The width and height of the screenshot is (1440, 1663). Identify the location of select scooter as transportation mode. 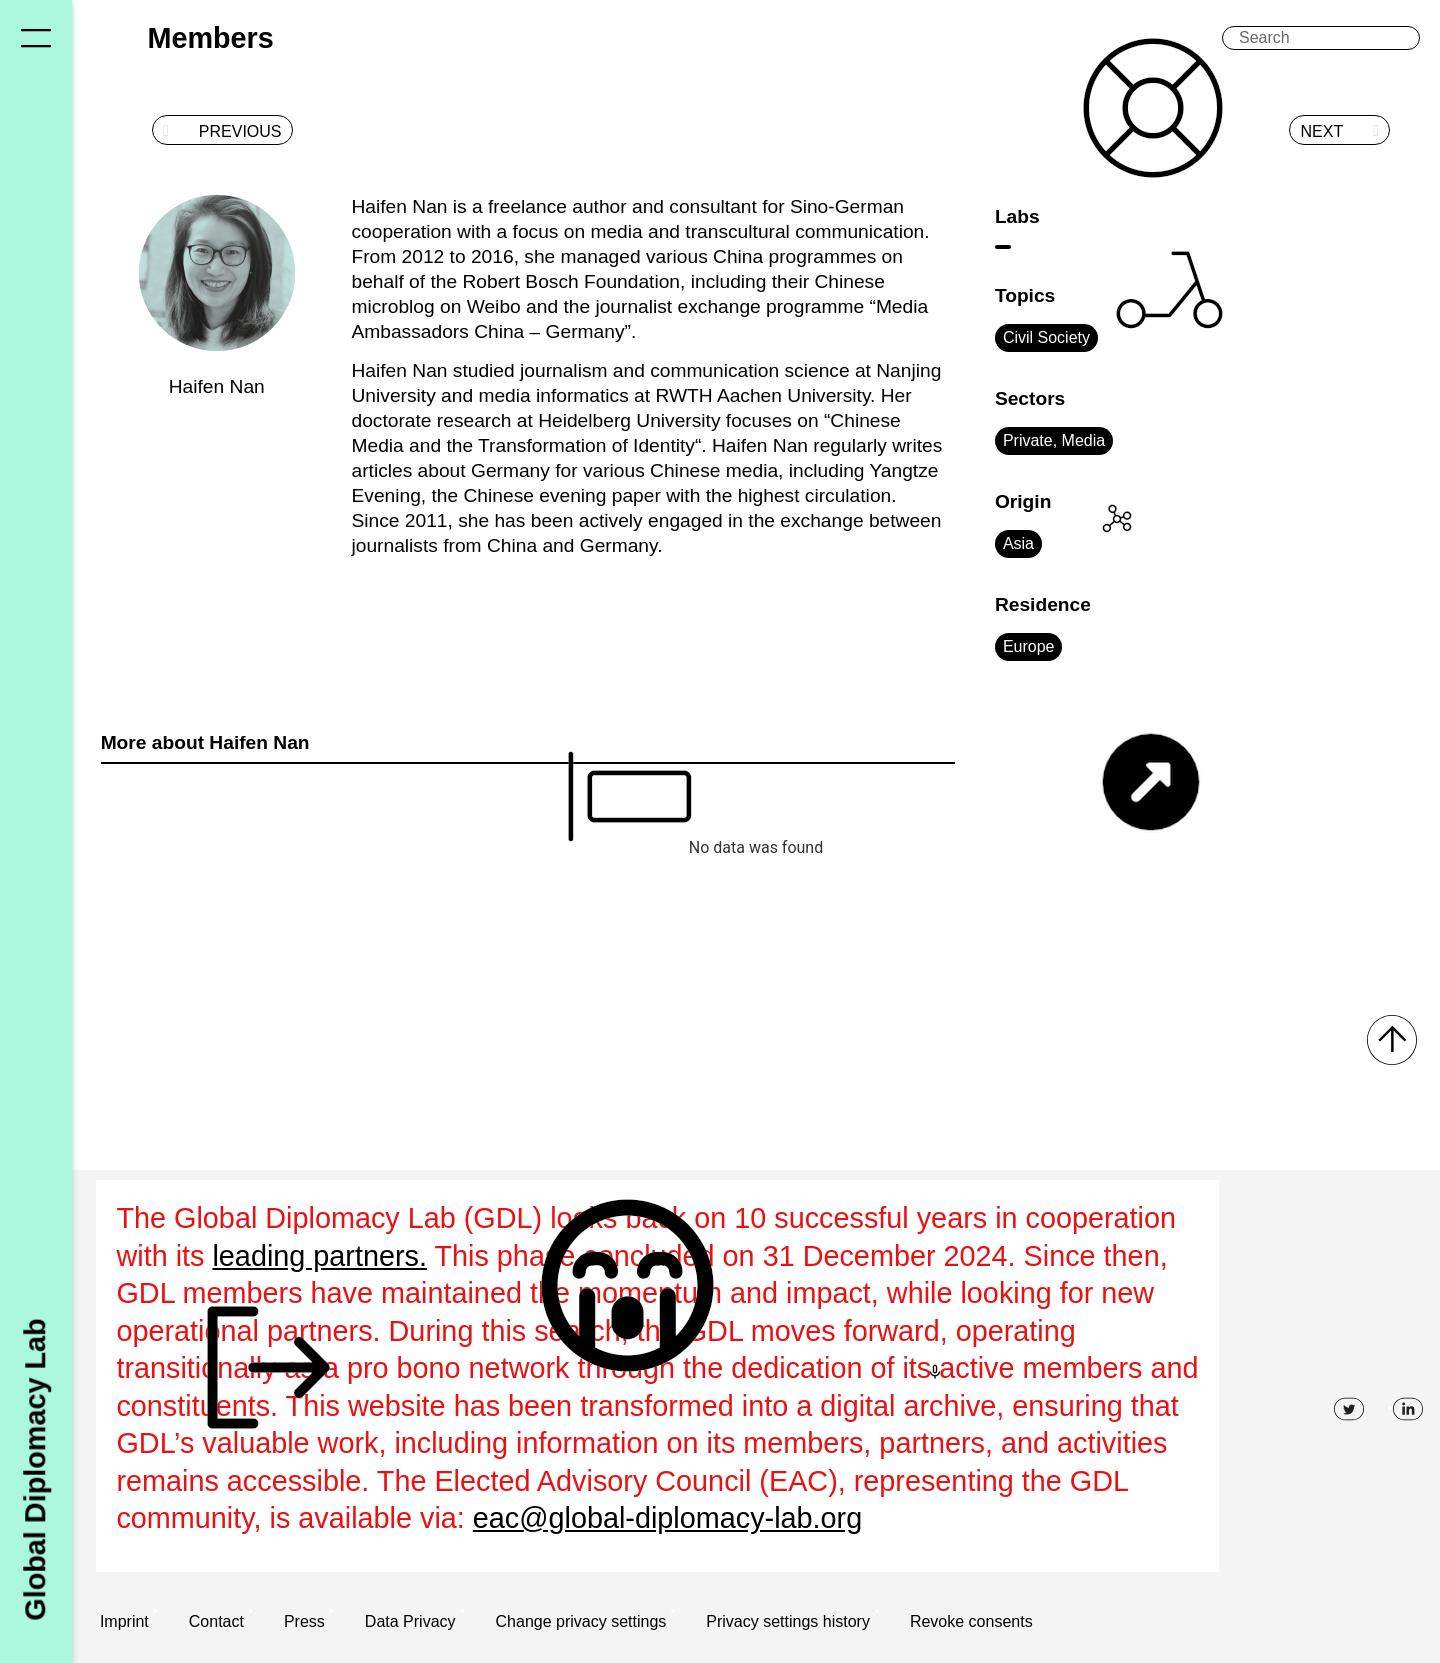
(1169, 293).